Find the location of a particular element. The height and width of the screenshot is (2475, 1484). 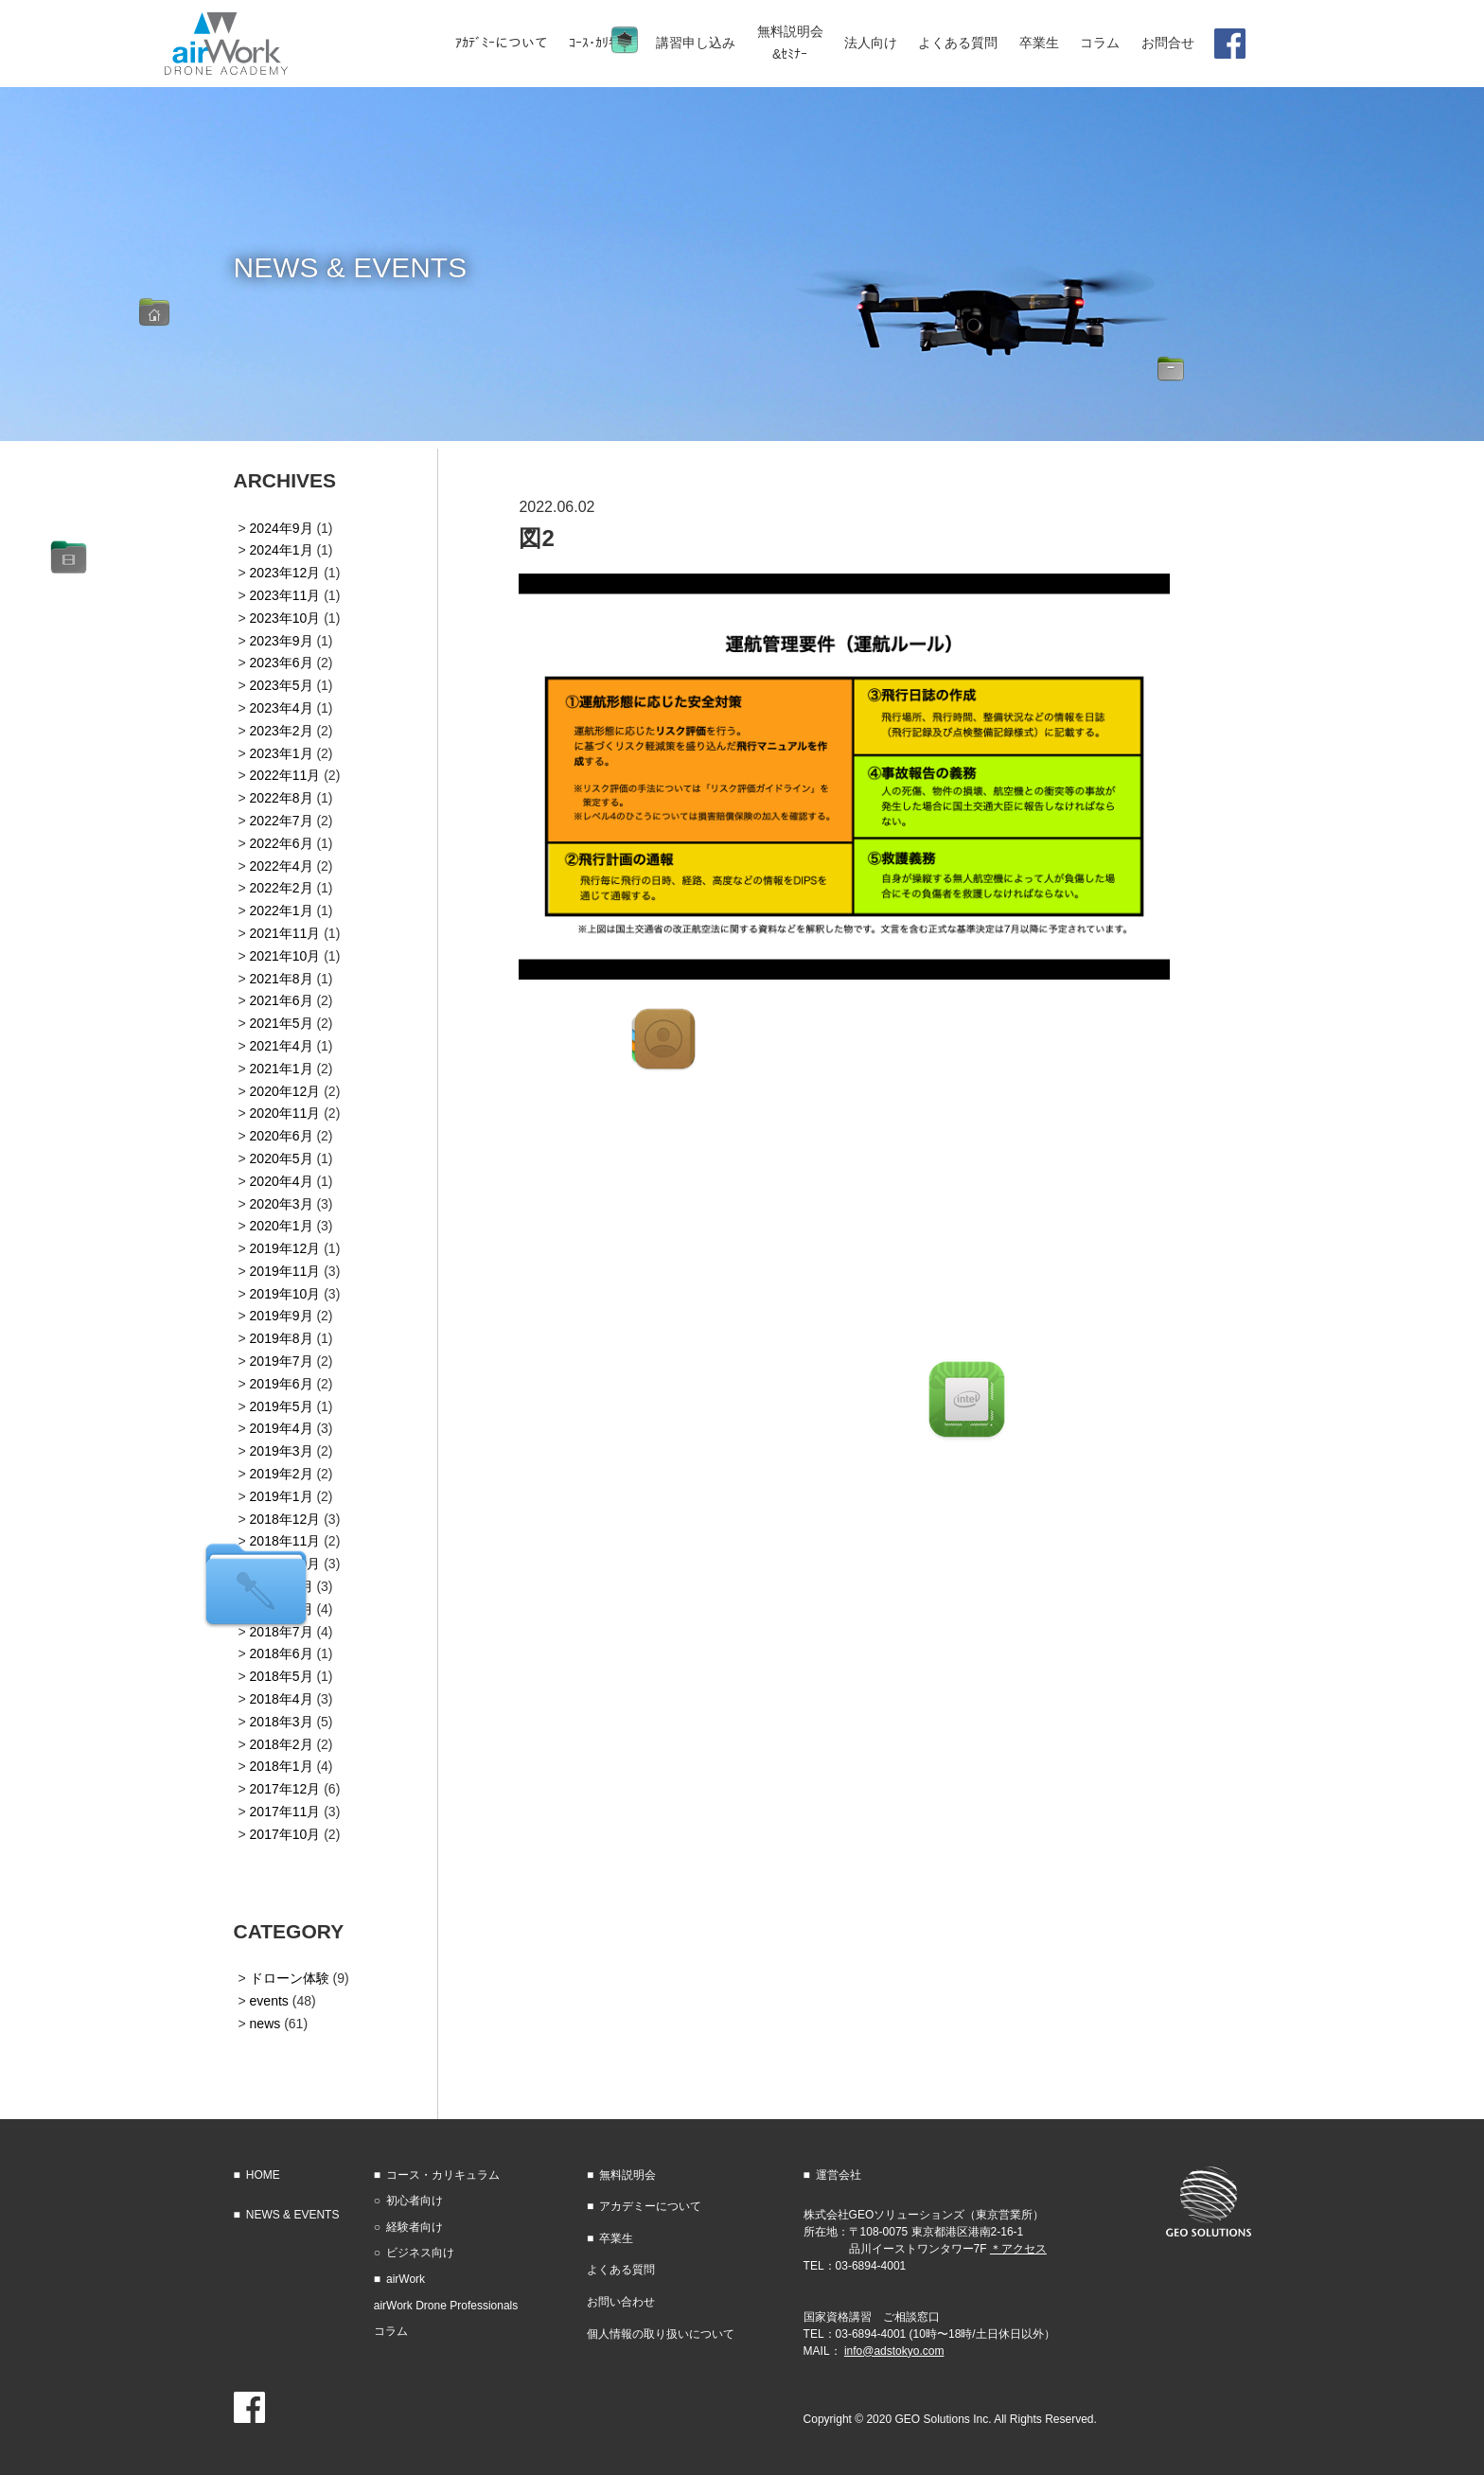

launch gnome mines game is located at coordinates (625, 40).